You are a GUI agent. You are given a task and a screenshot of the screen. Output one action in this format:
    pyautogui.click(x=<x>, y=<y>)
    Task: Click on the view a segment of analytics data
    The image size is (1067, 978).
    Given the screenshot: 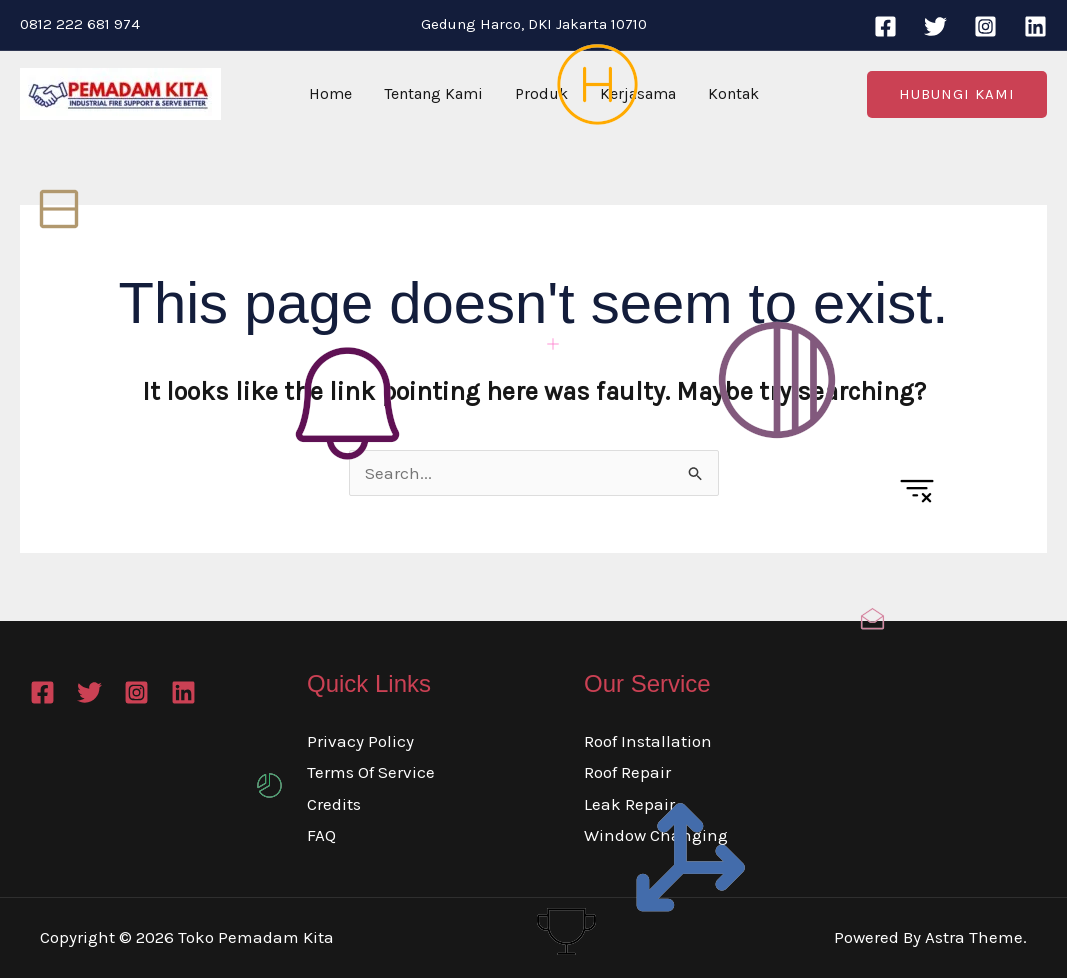 What is the action you would take?
    pyautogui.click(x=269, y=785)
    